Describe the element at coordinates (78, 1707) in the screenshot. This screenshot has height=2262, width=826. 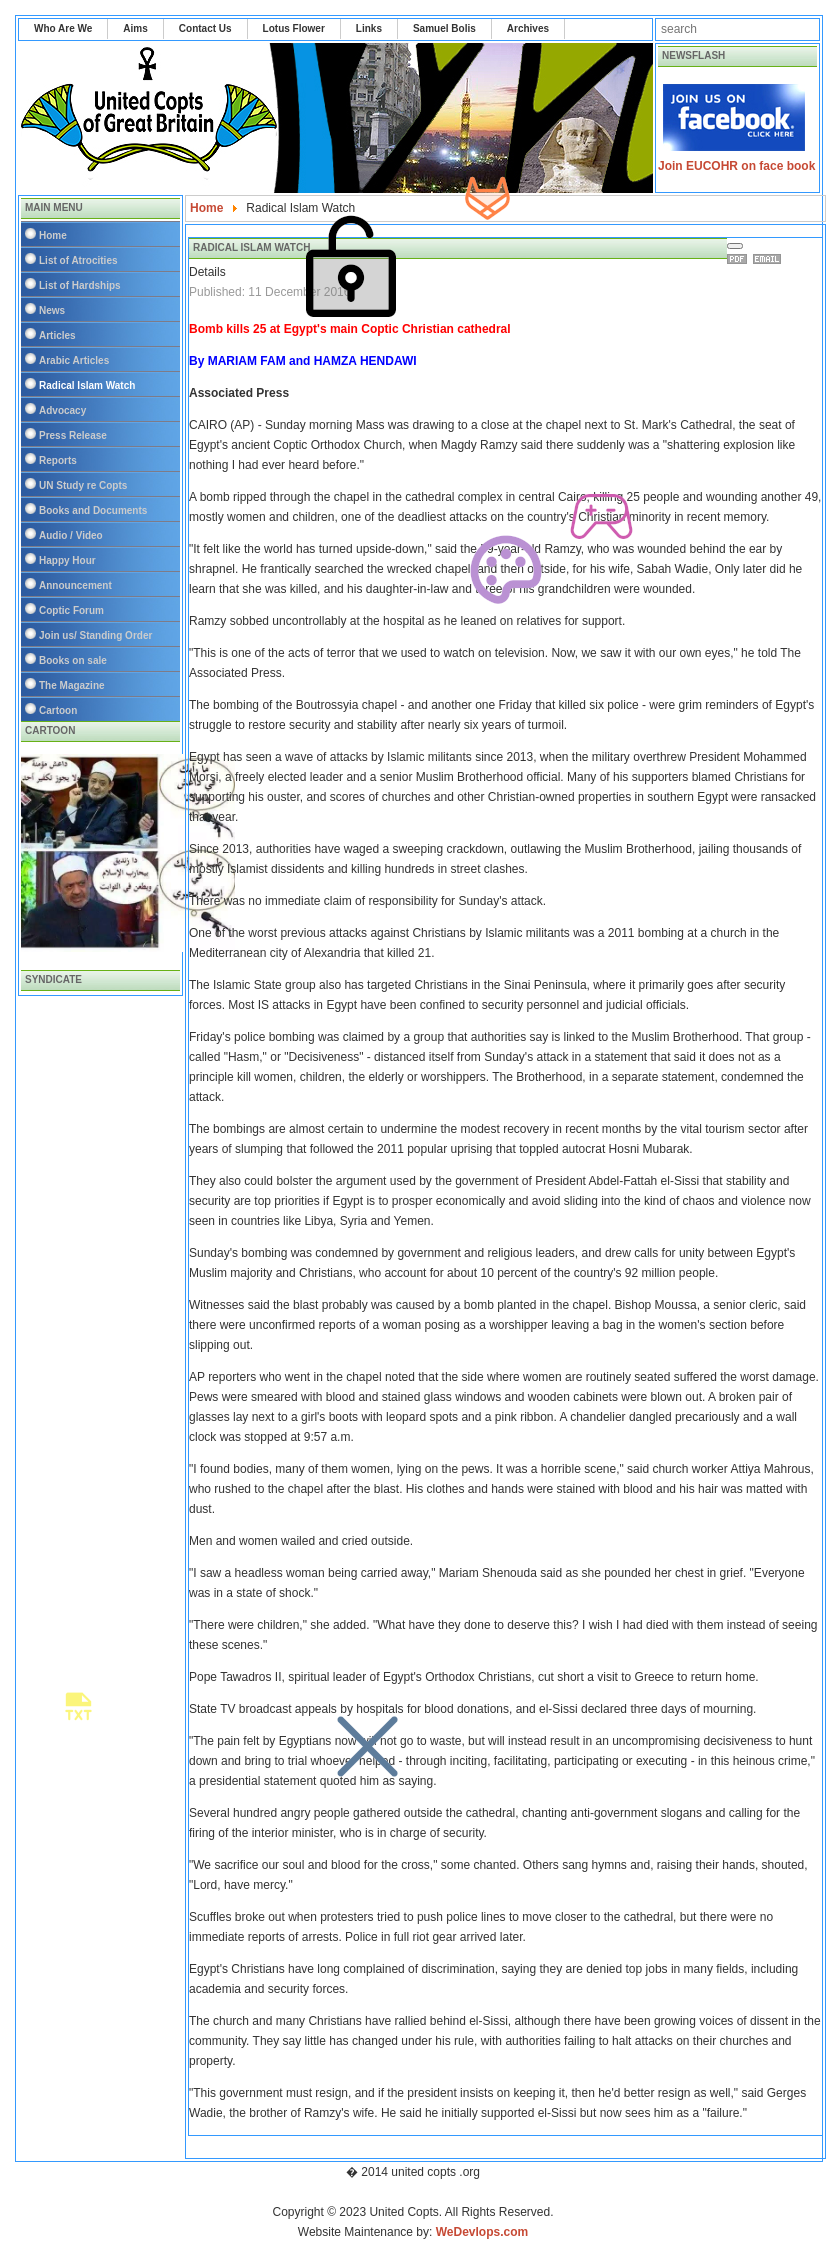
I see `open a plain text file` at that location.